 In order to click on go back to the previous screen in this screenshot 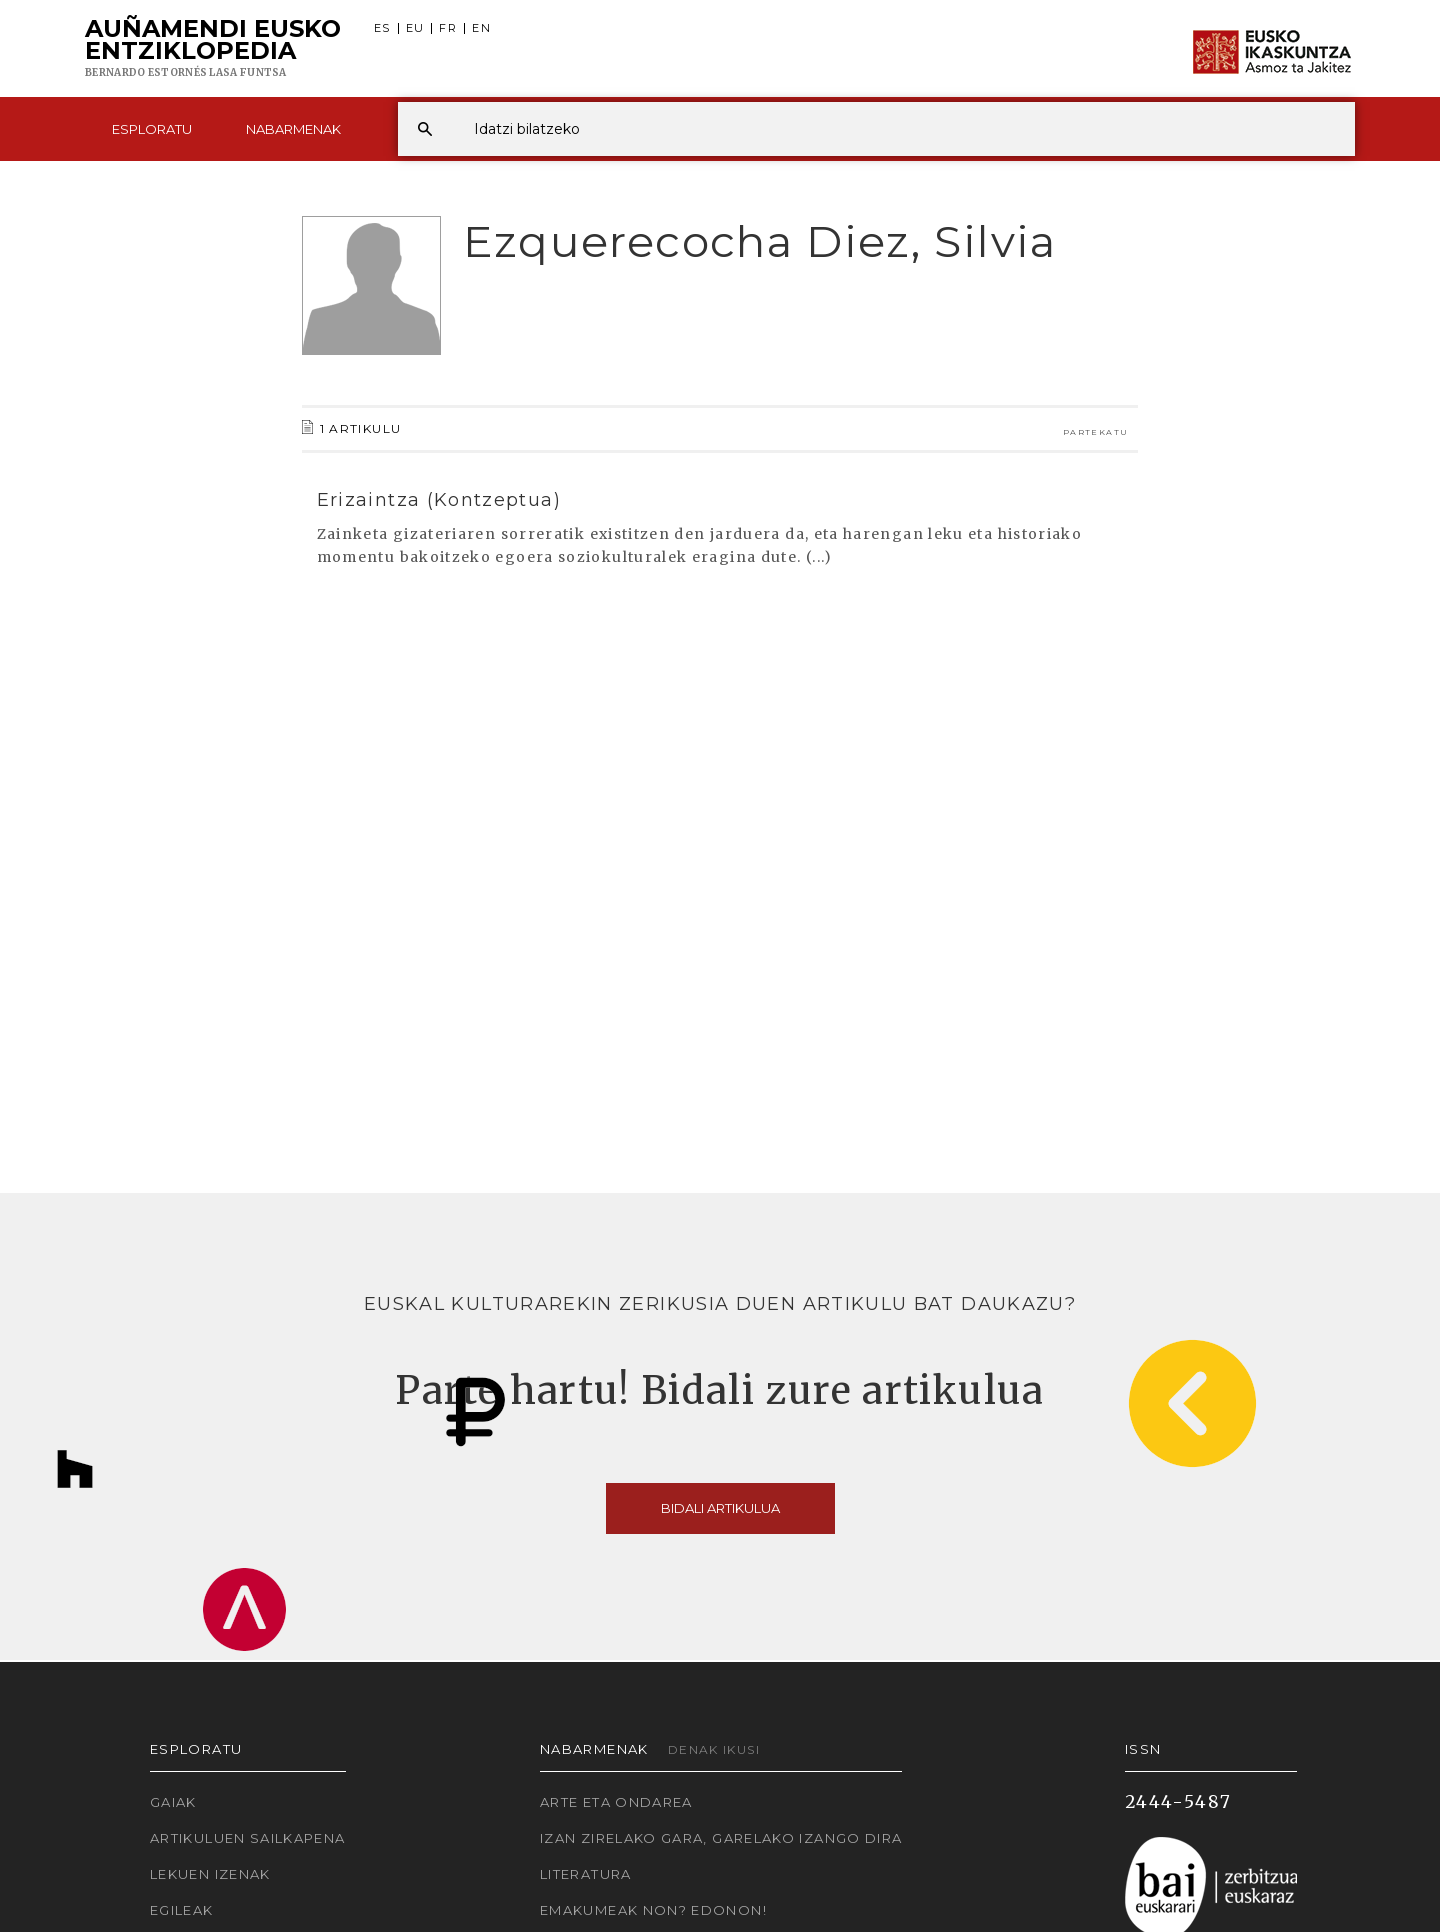, I will do `click(1192, 1403)`.